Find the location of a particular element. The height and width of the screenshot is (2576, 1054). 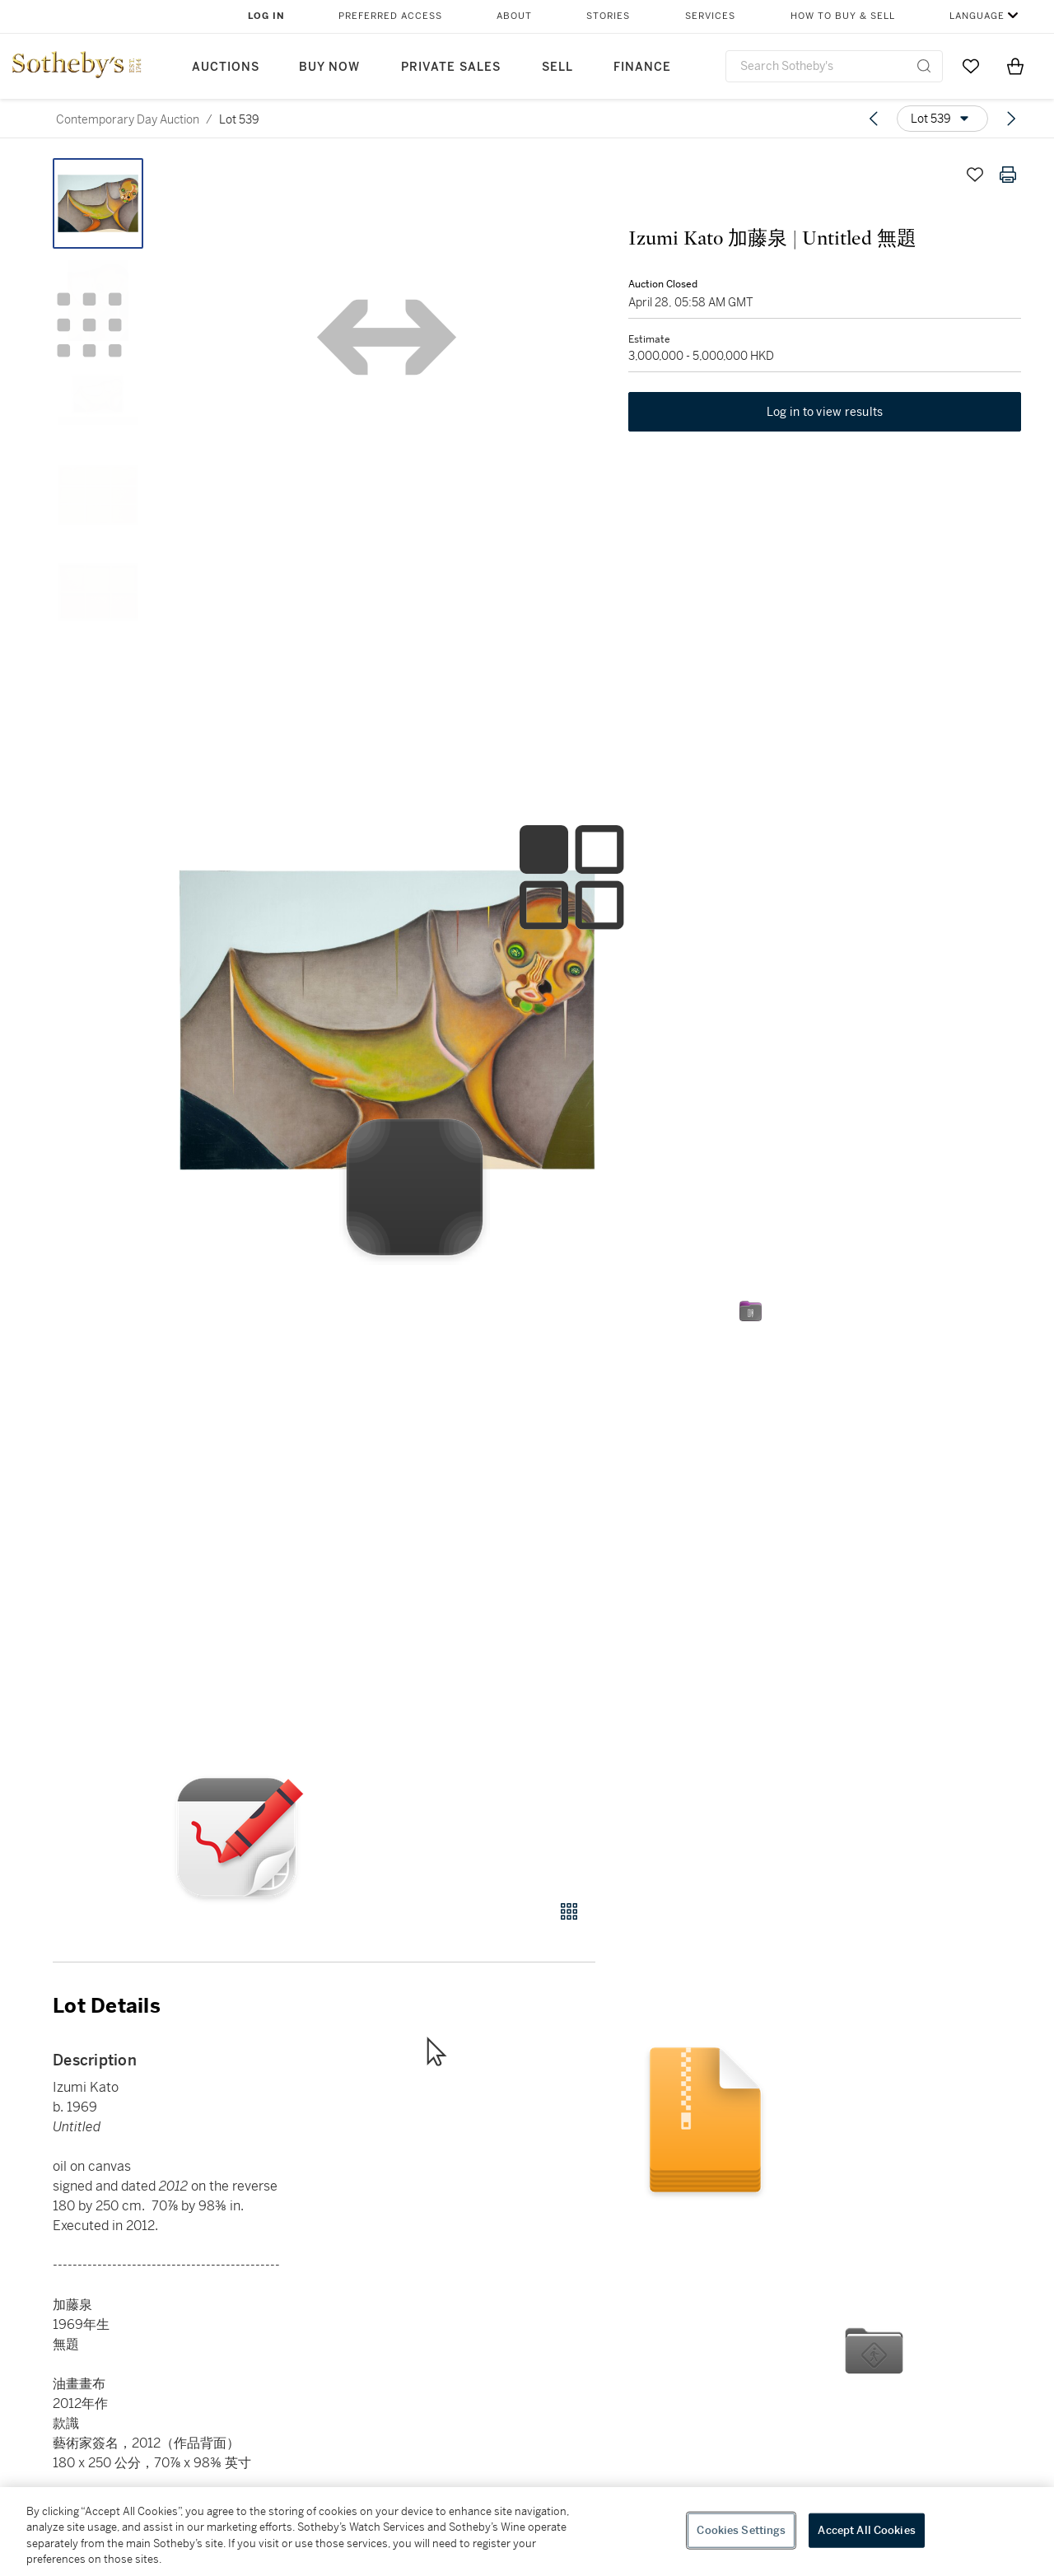

open drawing app is located at coordinates (236, 1837).